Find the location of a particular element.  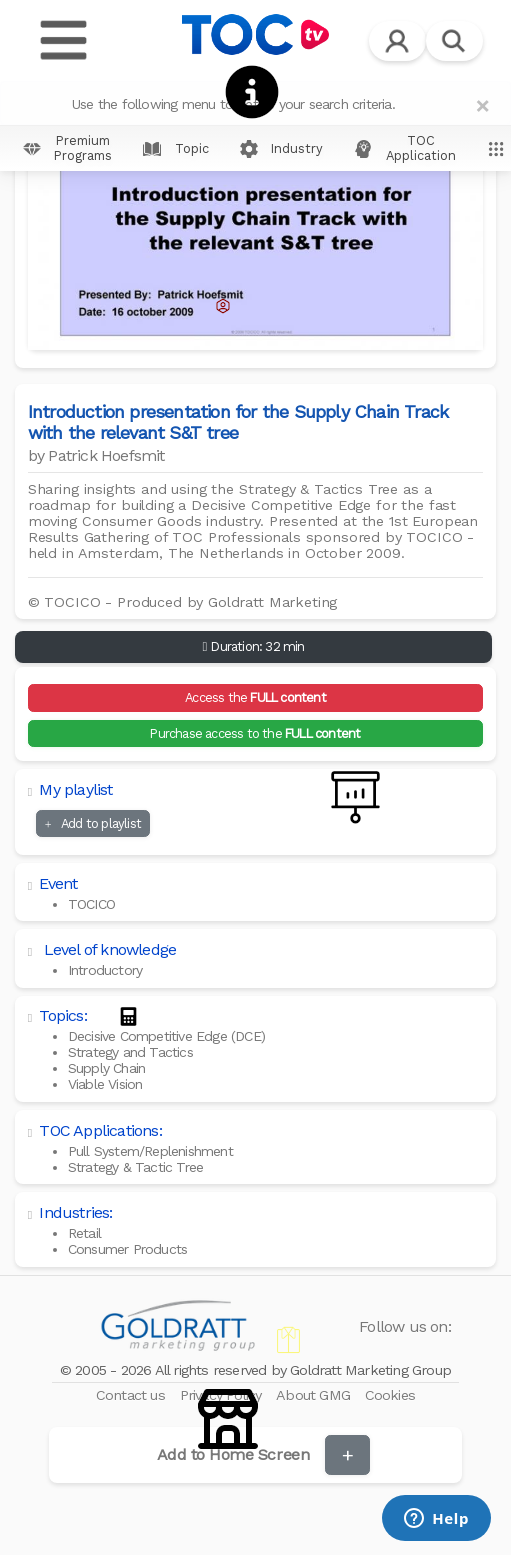

view clothing or apparel items is located at coordinates (288, 1340).